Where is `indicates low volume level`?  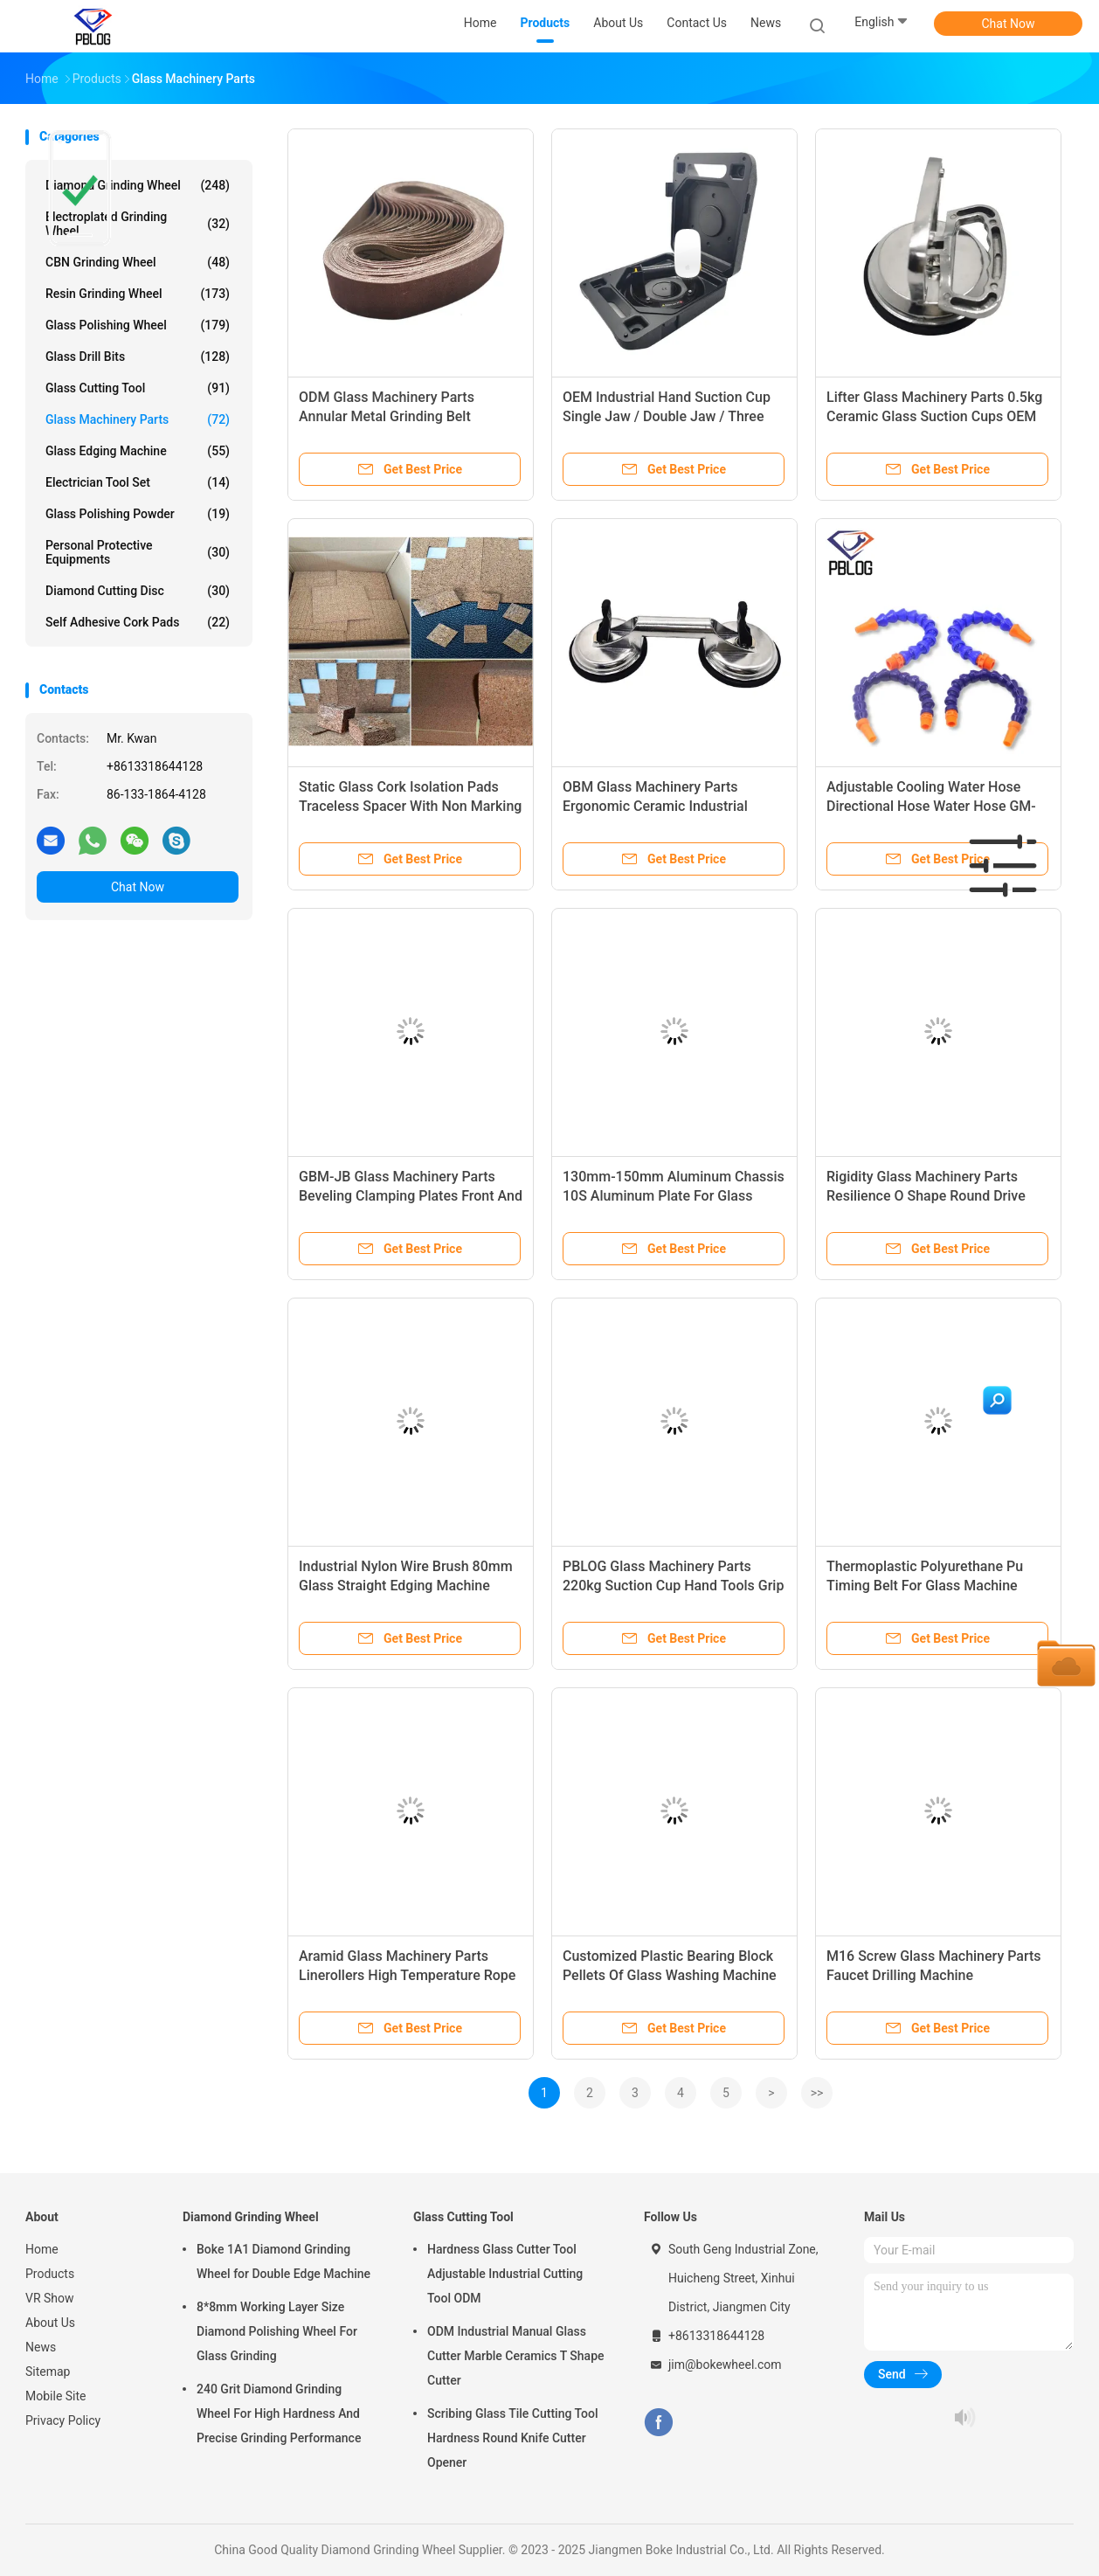 indicates low volume level is located at coordinates (965, 2417).